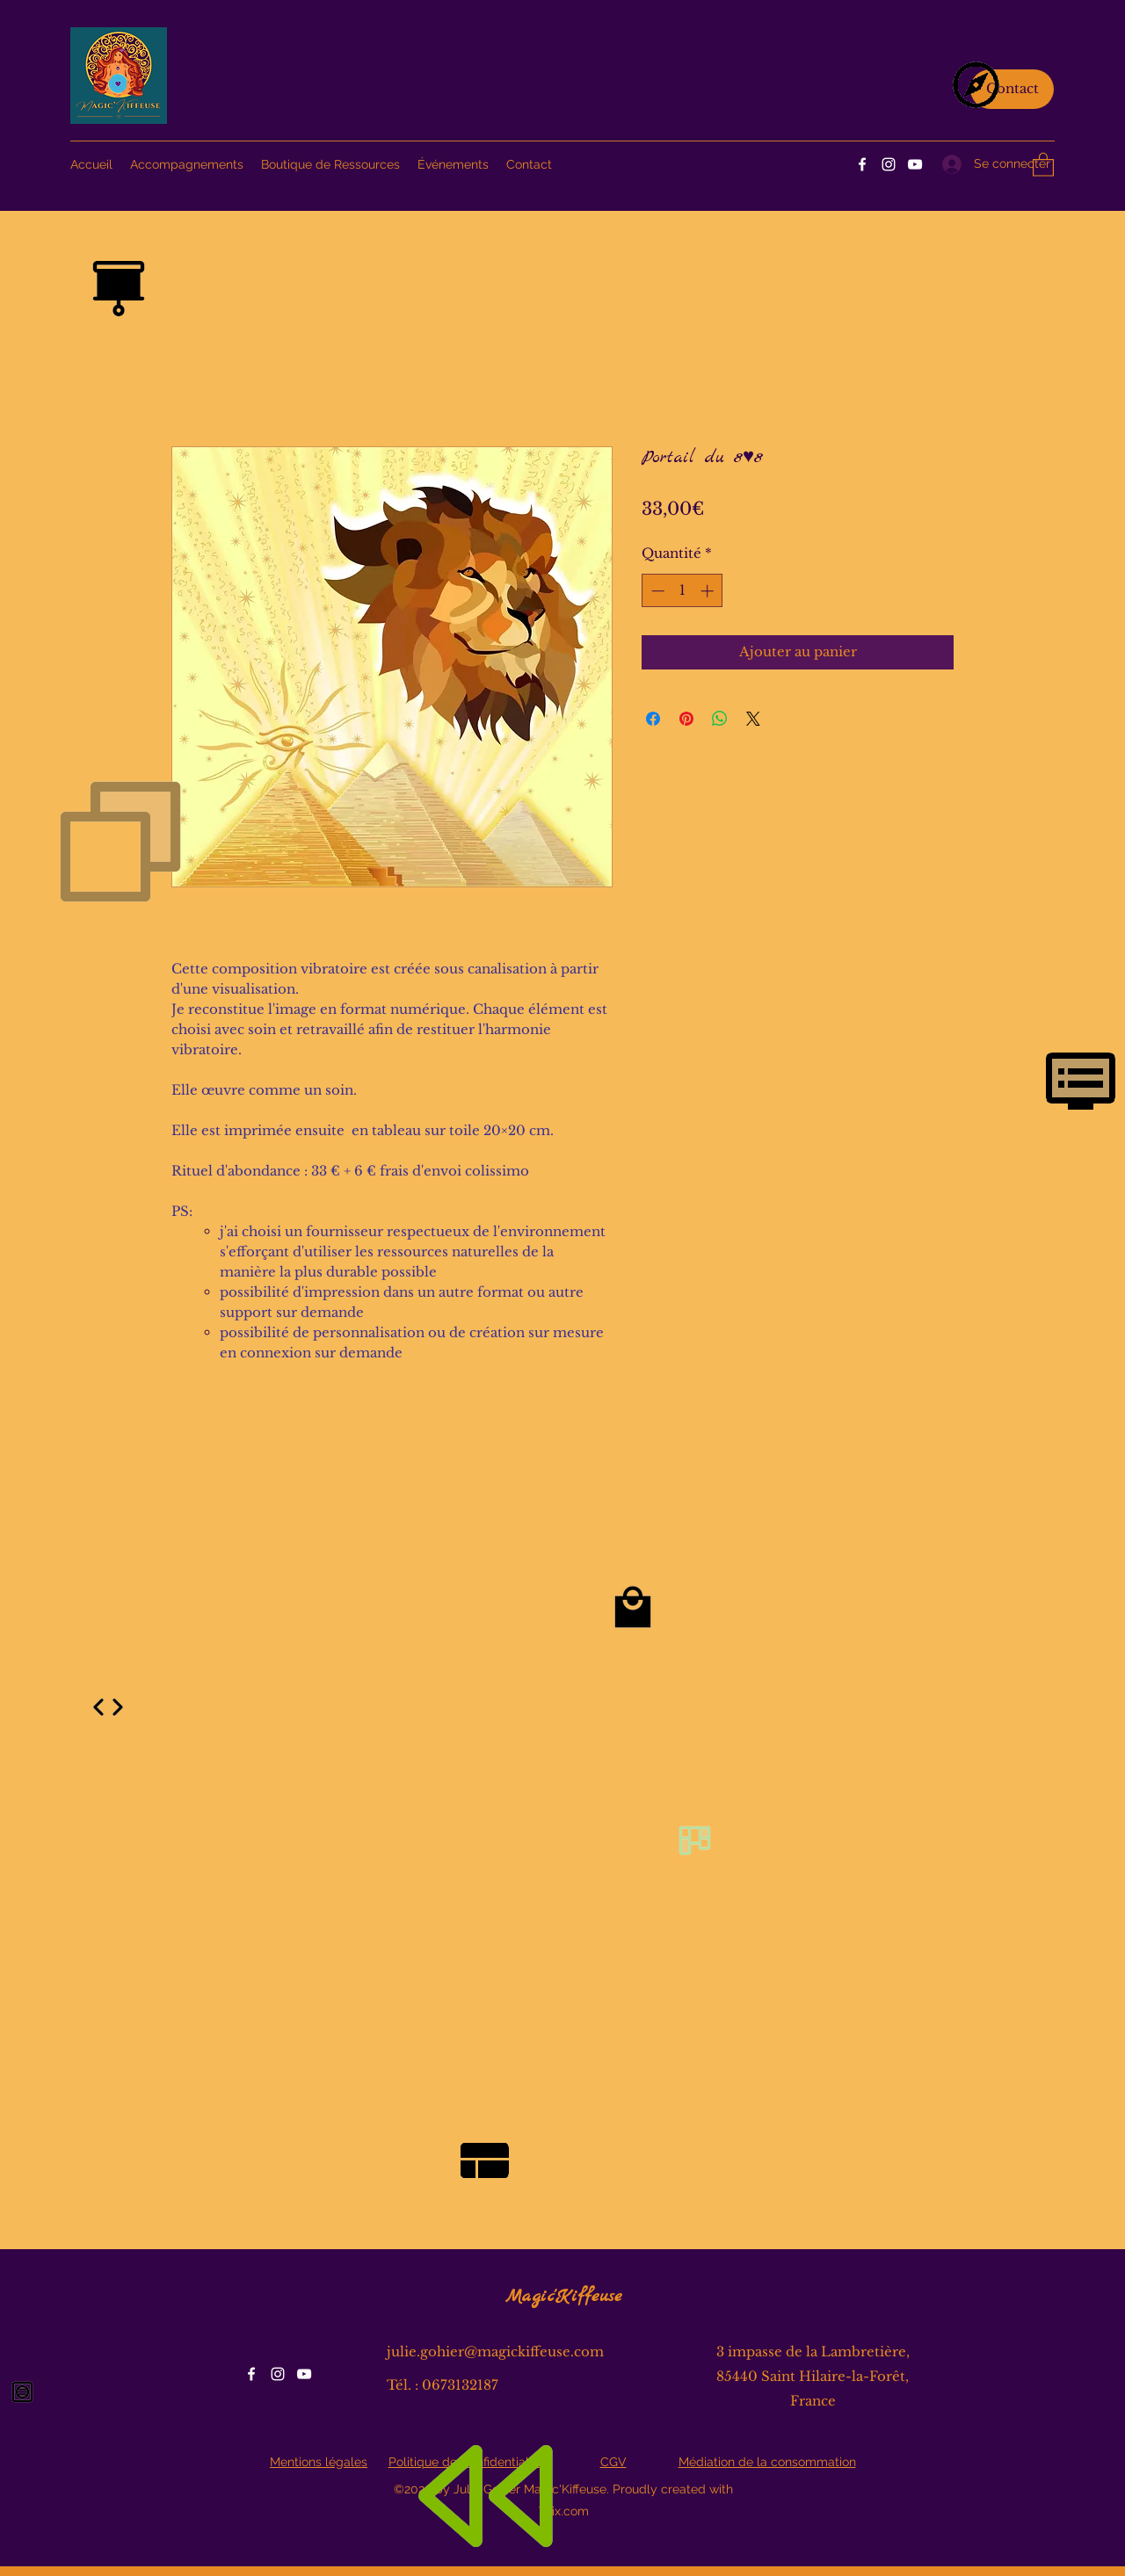 This screenshot has width=1125, height=2576. I want to click on switch to compact view layout, so click(483, 2160).